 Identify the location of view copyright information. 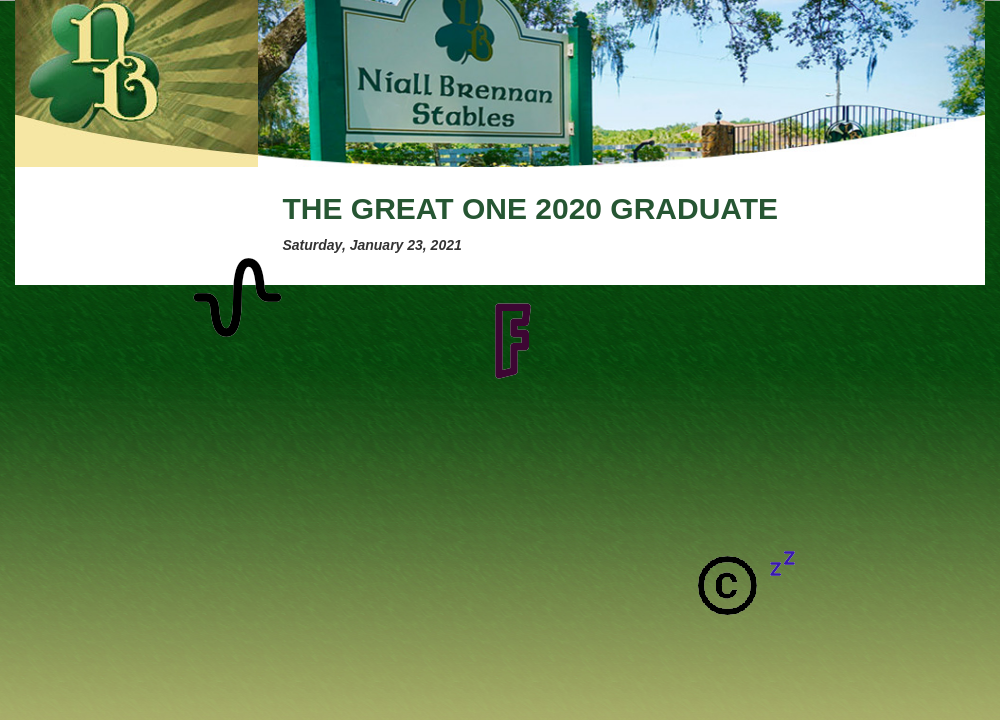
(727, 585).